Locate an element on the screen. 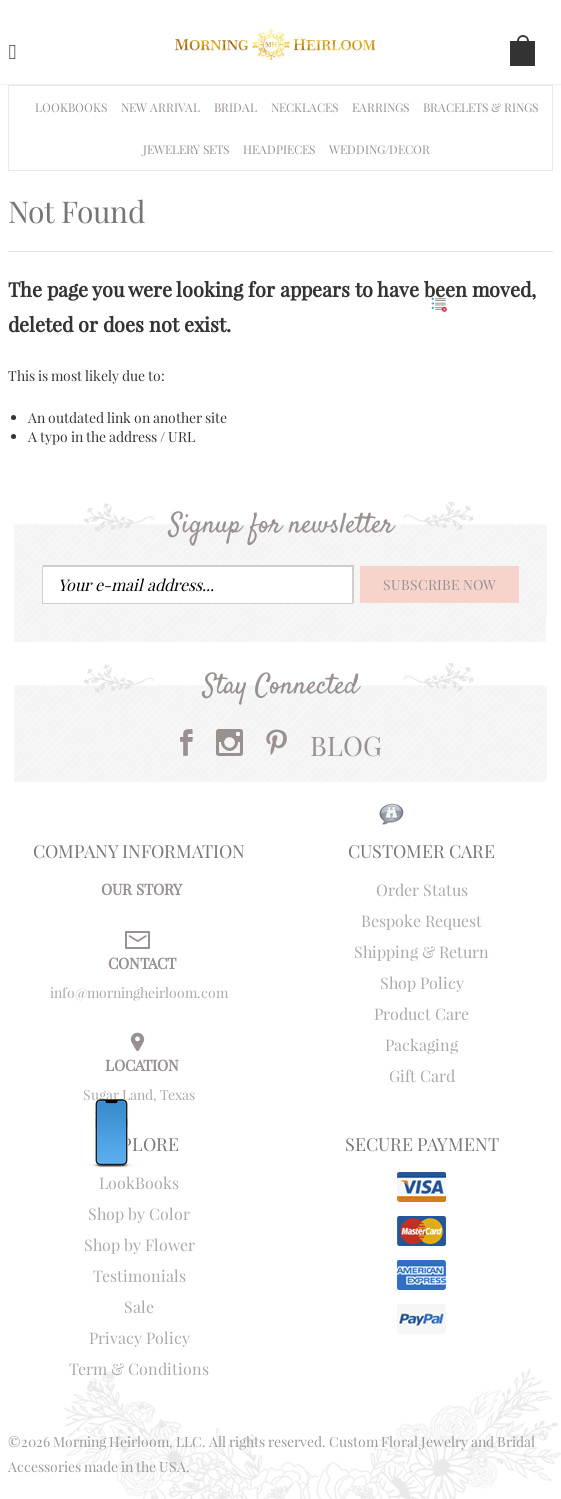 This screenshot has height=1499, width=561. receive a message from a remote desktop administrator is located at coordinates (391, 816).